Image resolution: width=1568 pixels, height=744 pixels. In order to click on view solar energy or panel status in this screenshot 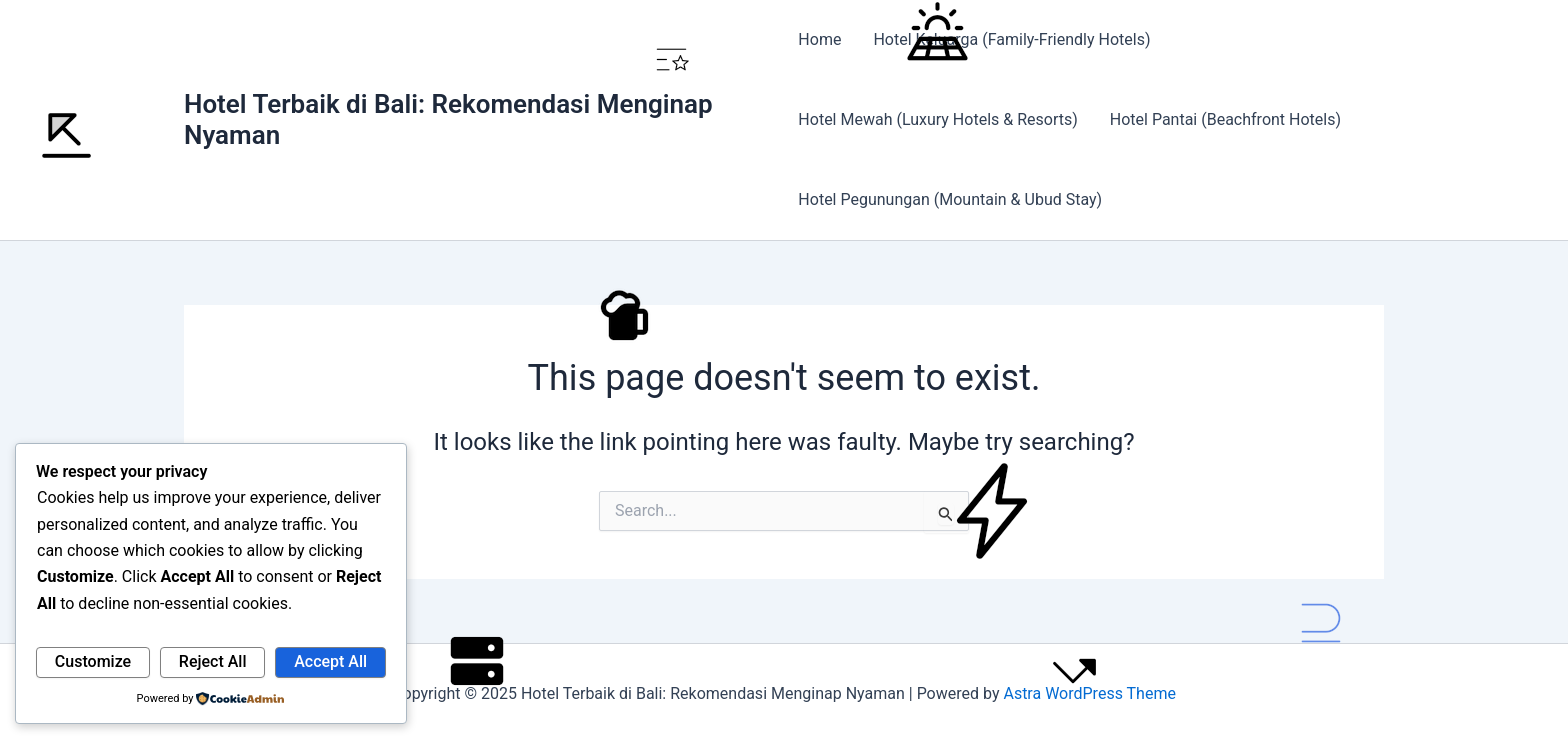, I will do `click(937, 34)`.